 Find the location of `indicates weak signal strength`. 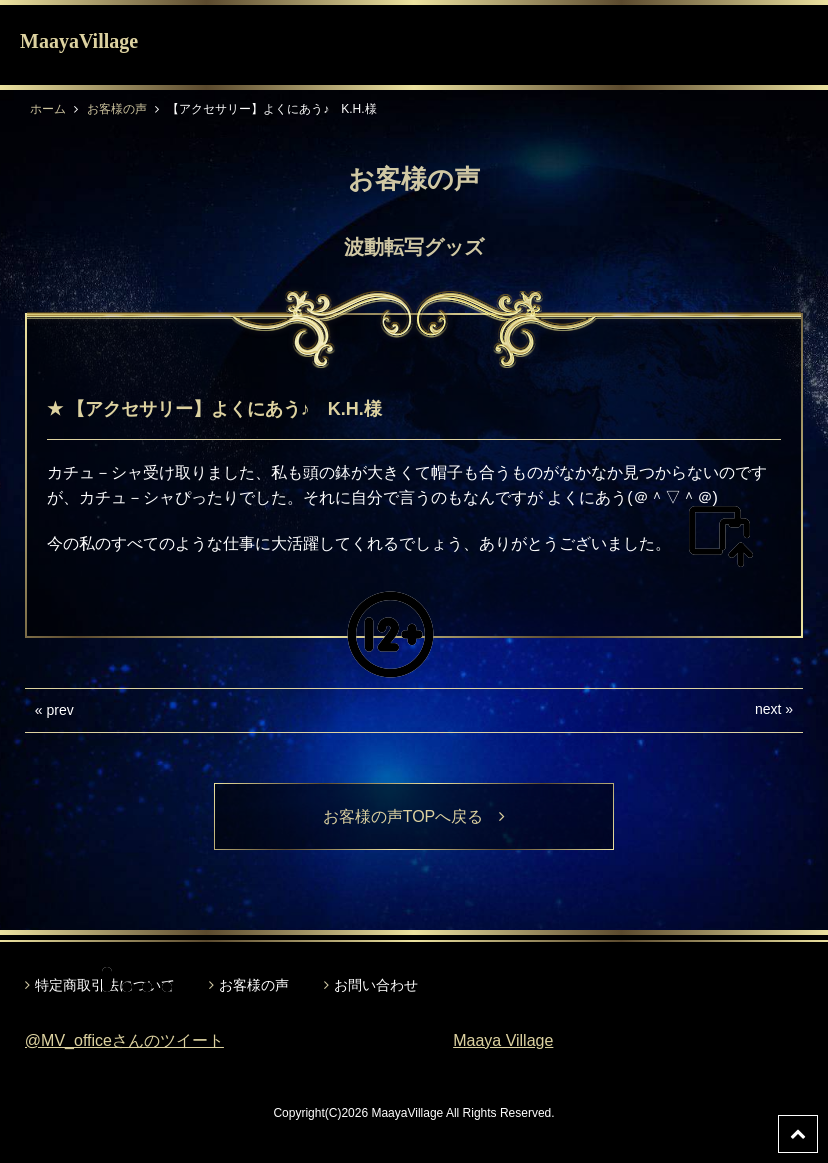

indicates weak signal strength is located at coordinates (137, 957).